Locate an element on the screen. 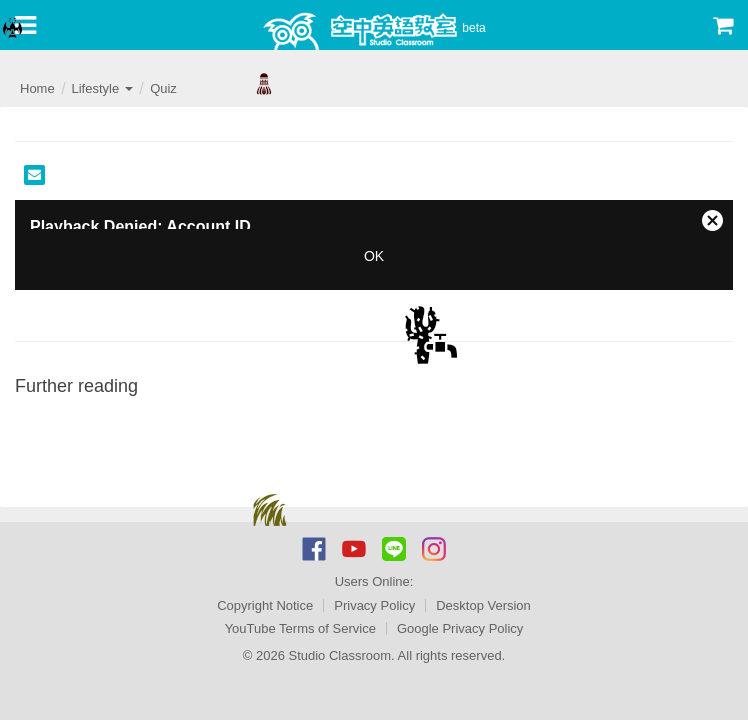  access badminton game or activity is located at coordinates (264, 84).